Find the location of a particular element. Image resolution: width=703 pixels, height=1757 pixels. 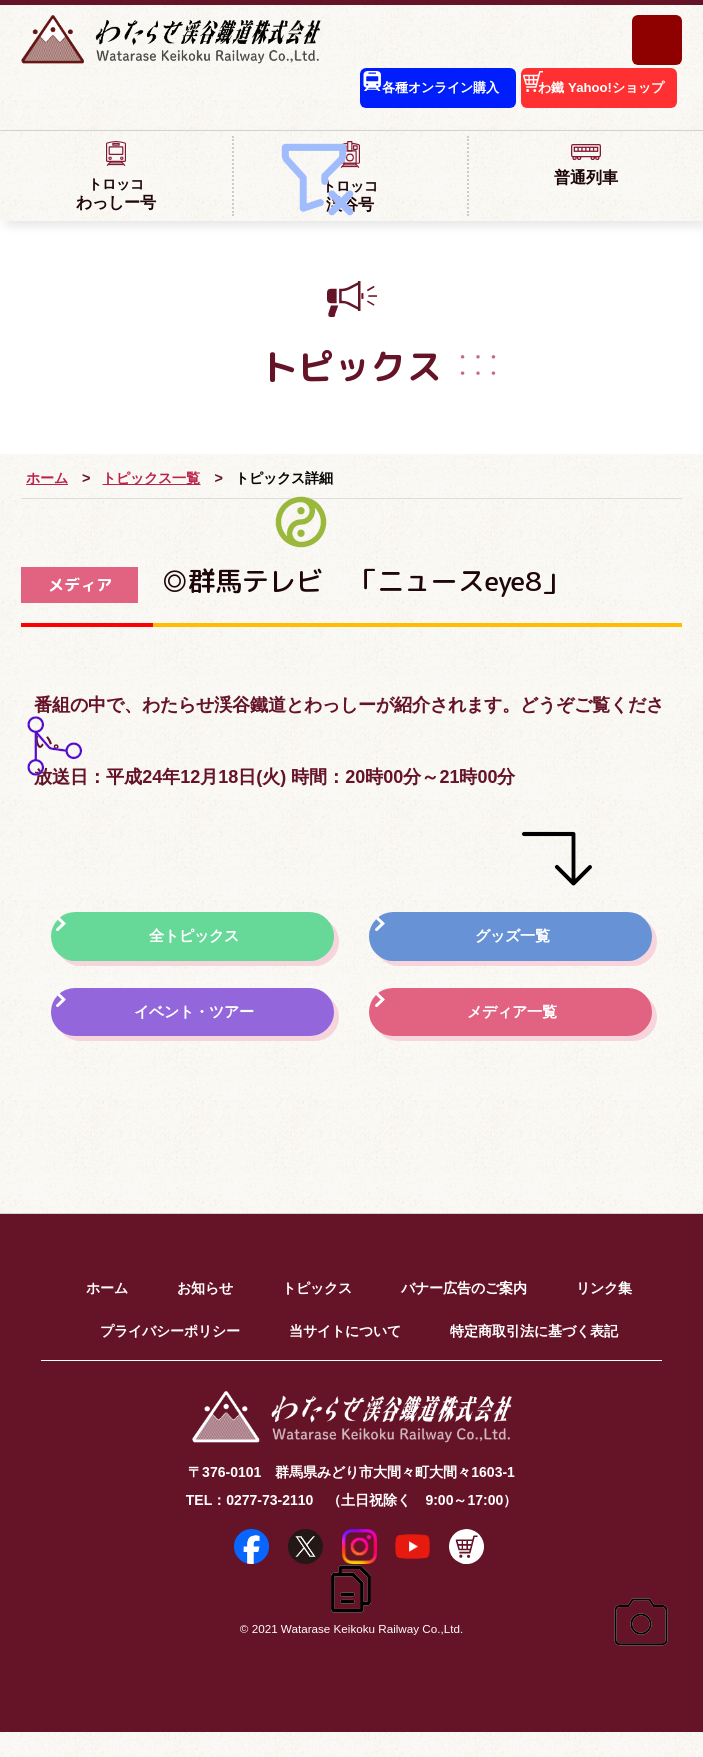

view all files is located at coordinates (351, 1589).